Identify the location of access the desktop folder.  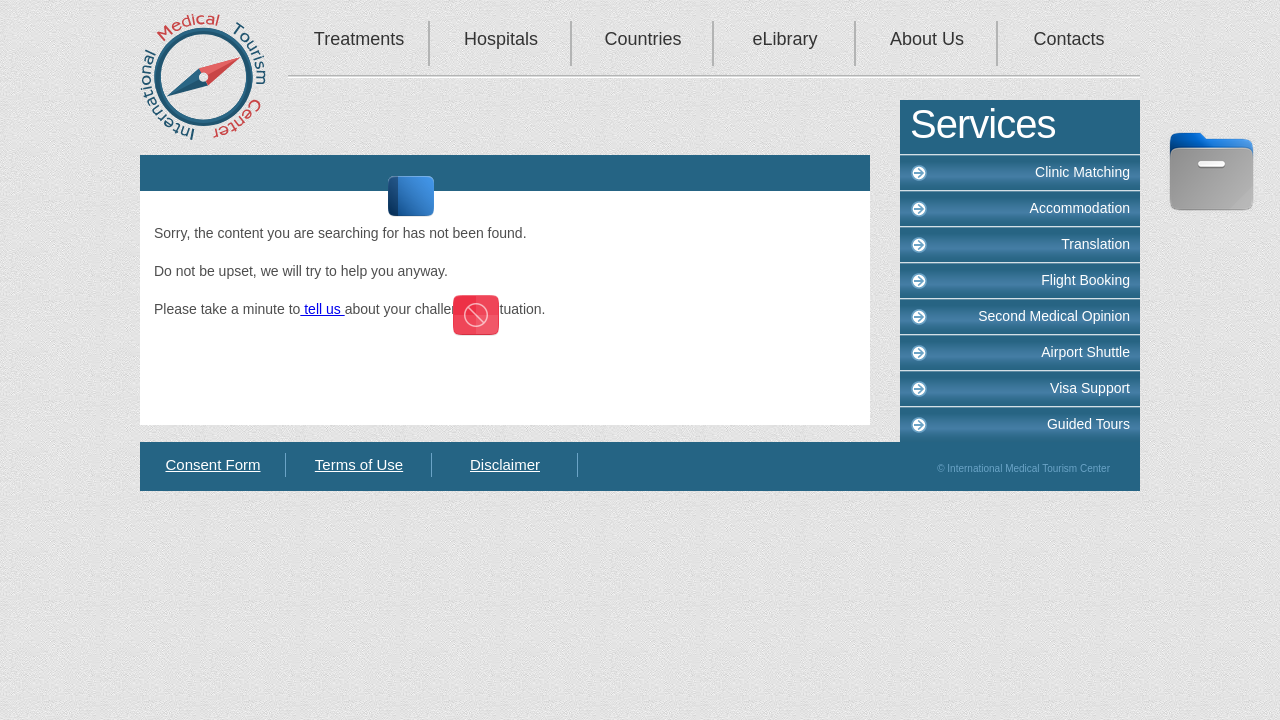
(411, 195).